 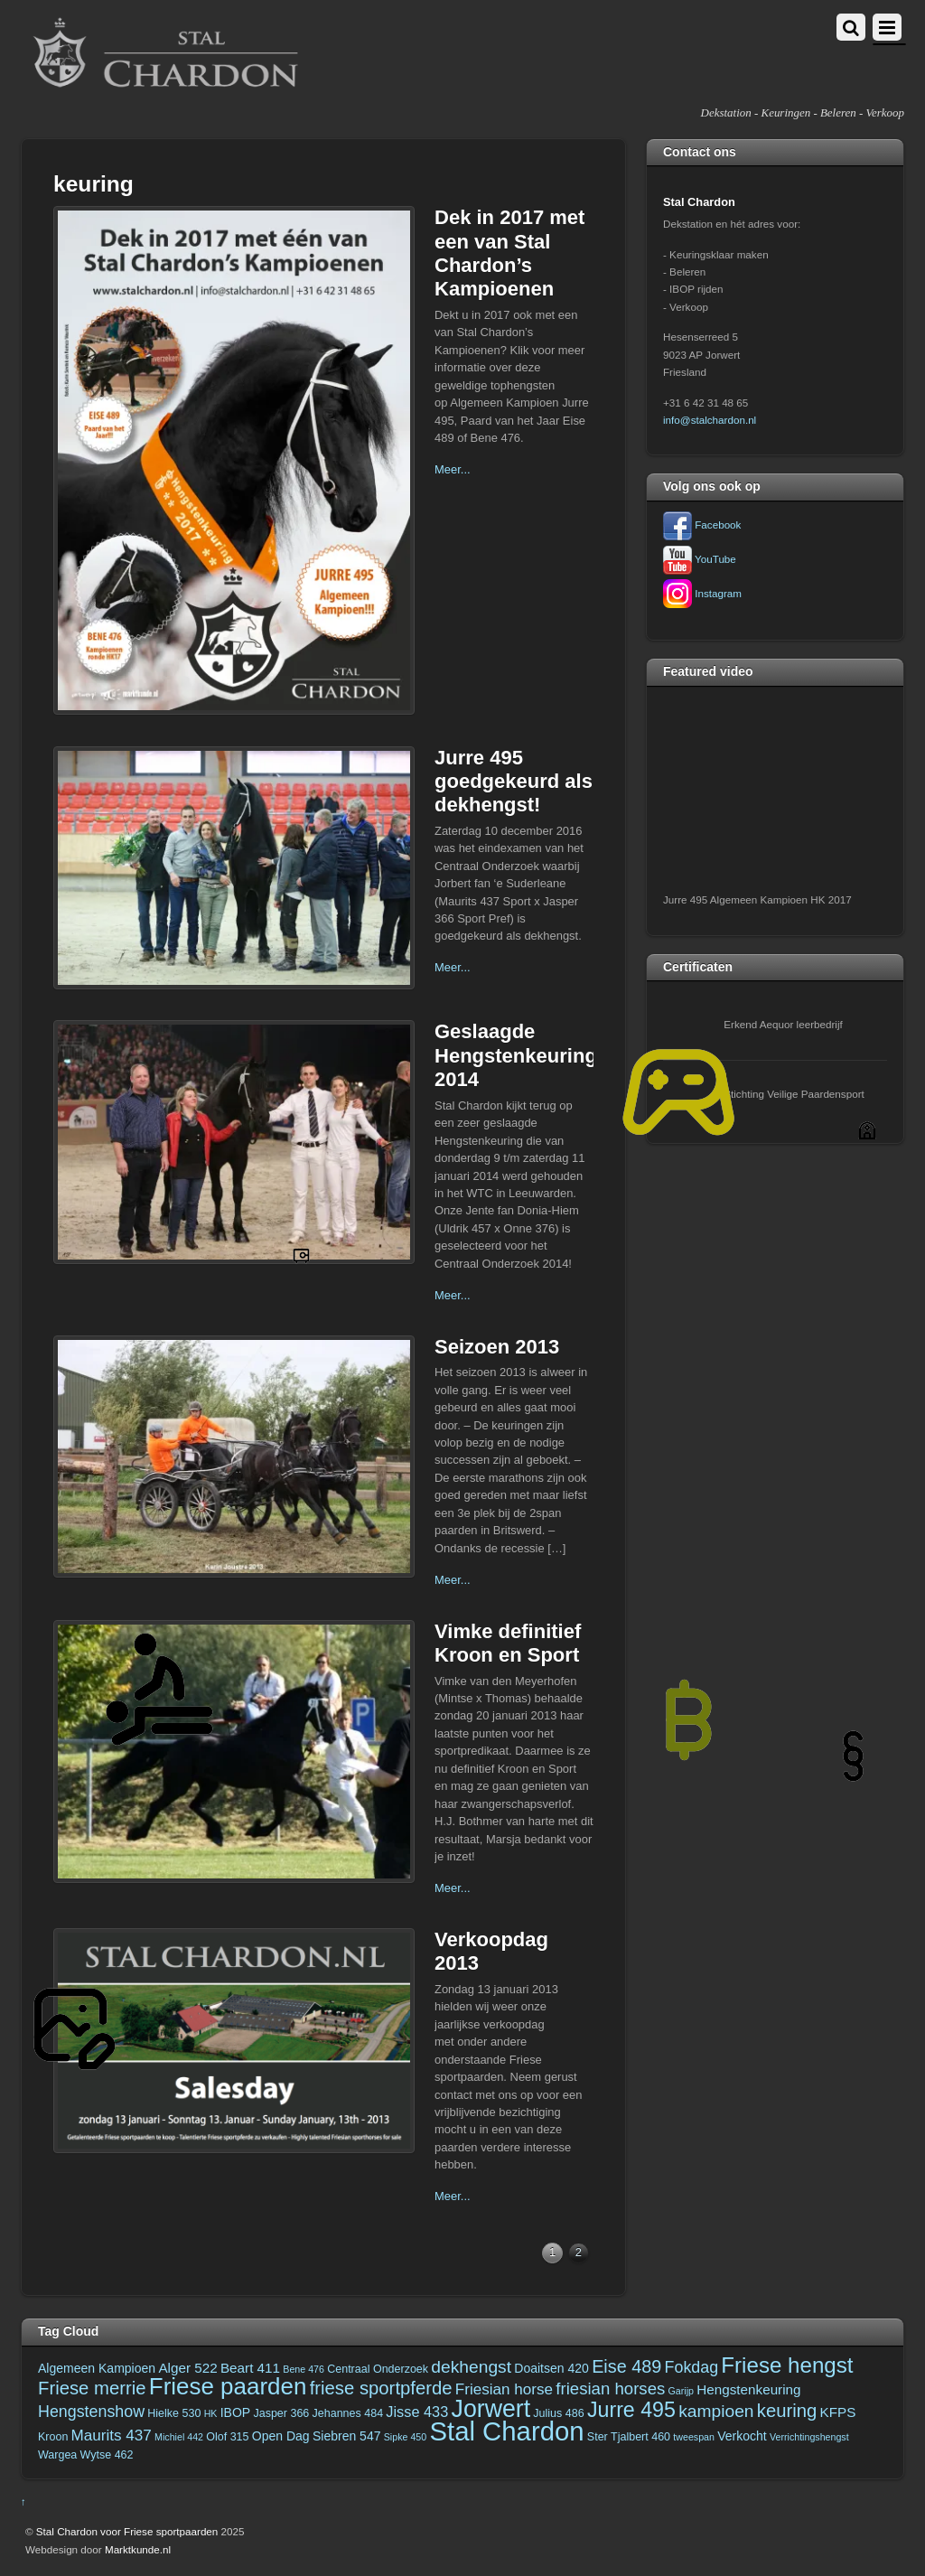 What do you see at coordinates (688, 1719) in the screenshot?
I see `indicates Thai baht currency` at bounding box center [688, 1719].